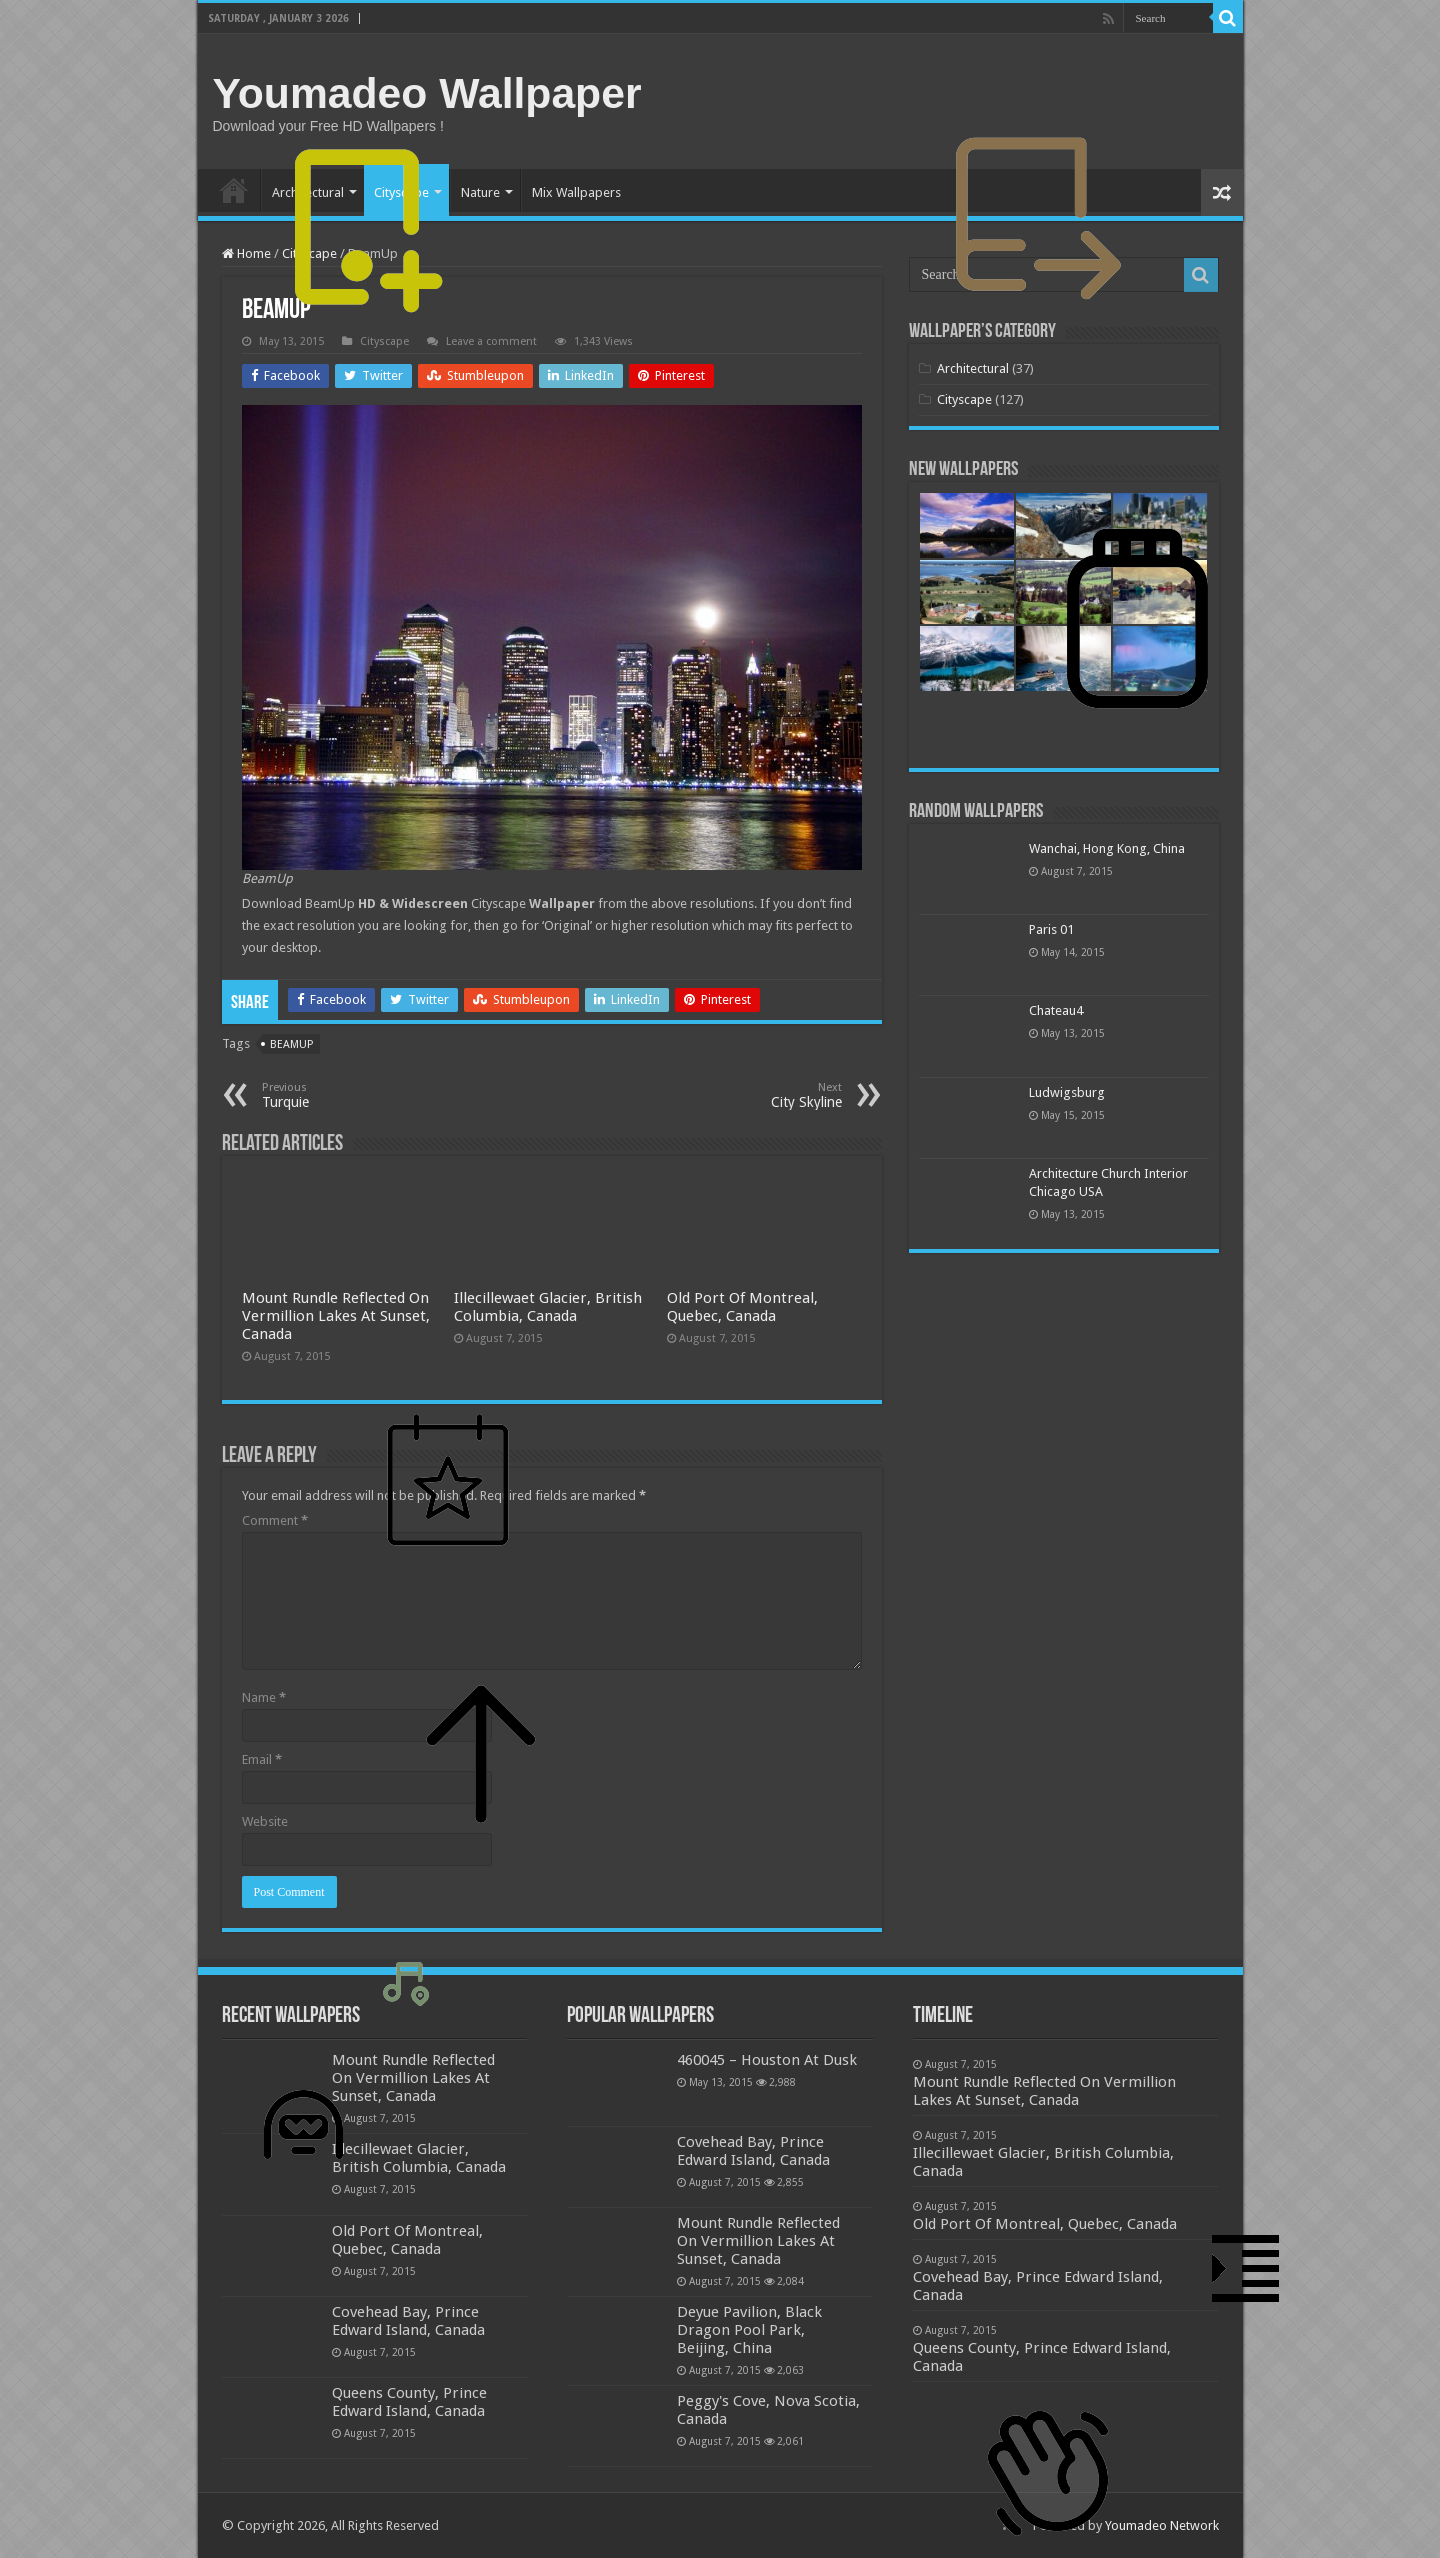 This screenshot has height=2558, width=1440. What do you see at coordinates (1245, 2268) in the screenshot?
I see `increase text indentation` at bounding box center [1245, 2268].